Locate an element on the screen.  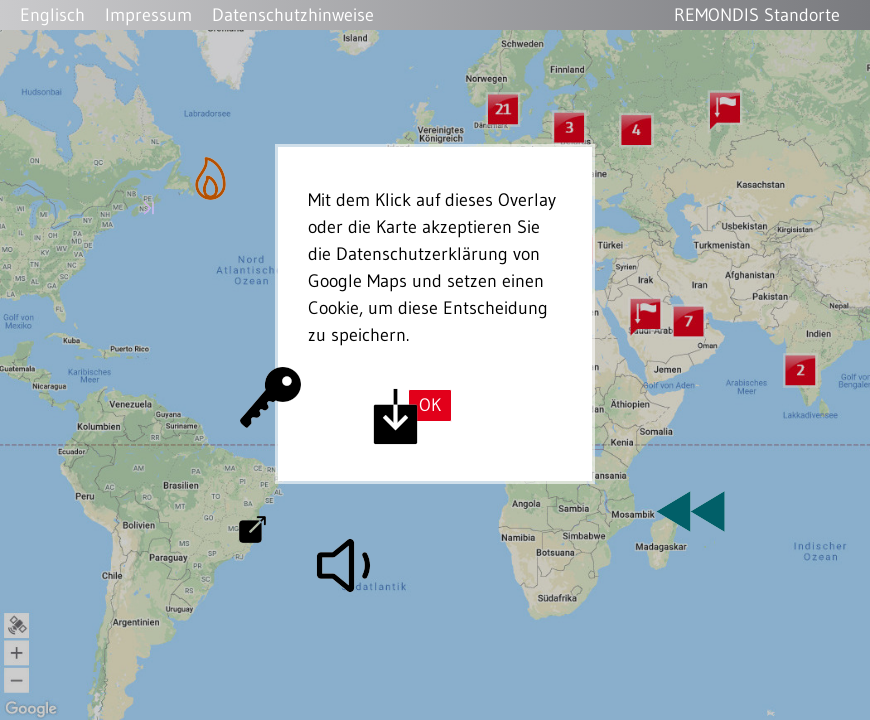
access security or password settings is located at coordinates (270, 397).